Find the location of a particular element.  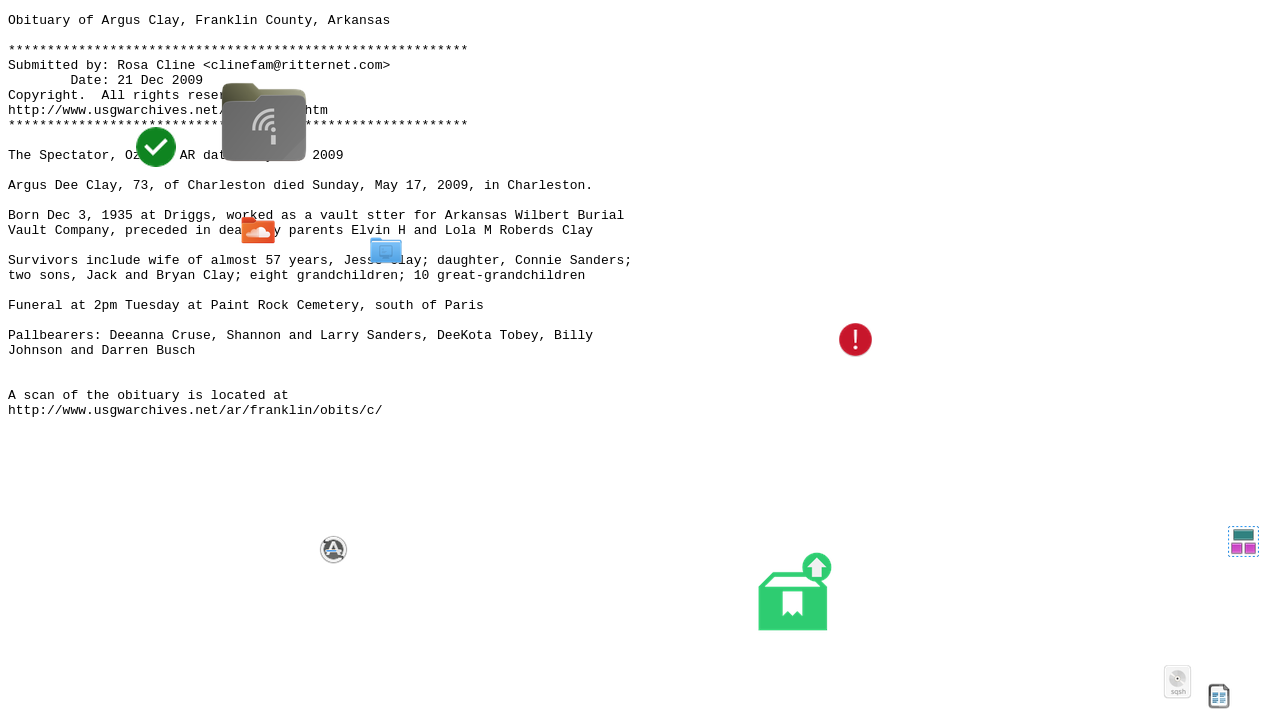

open an opendocument master document file is located at coordinates (1219, 696).